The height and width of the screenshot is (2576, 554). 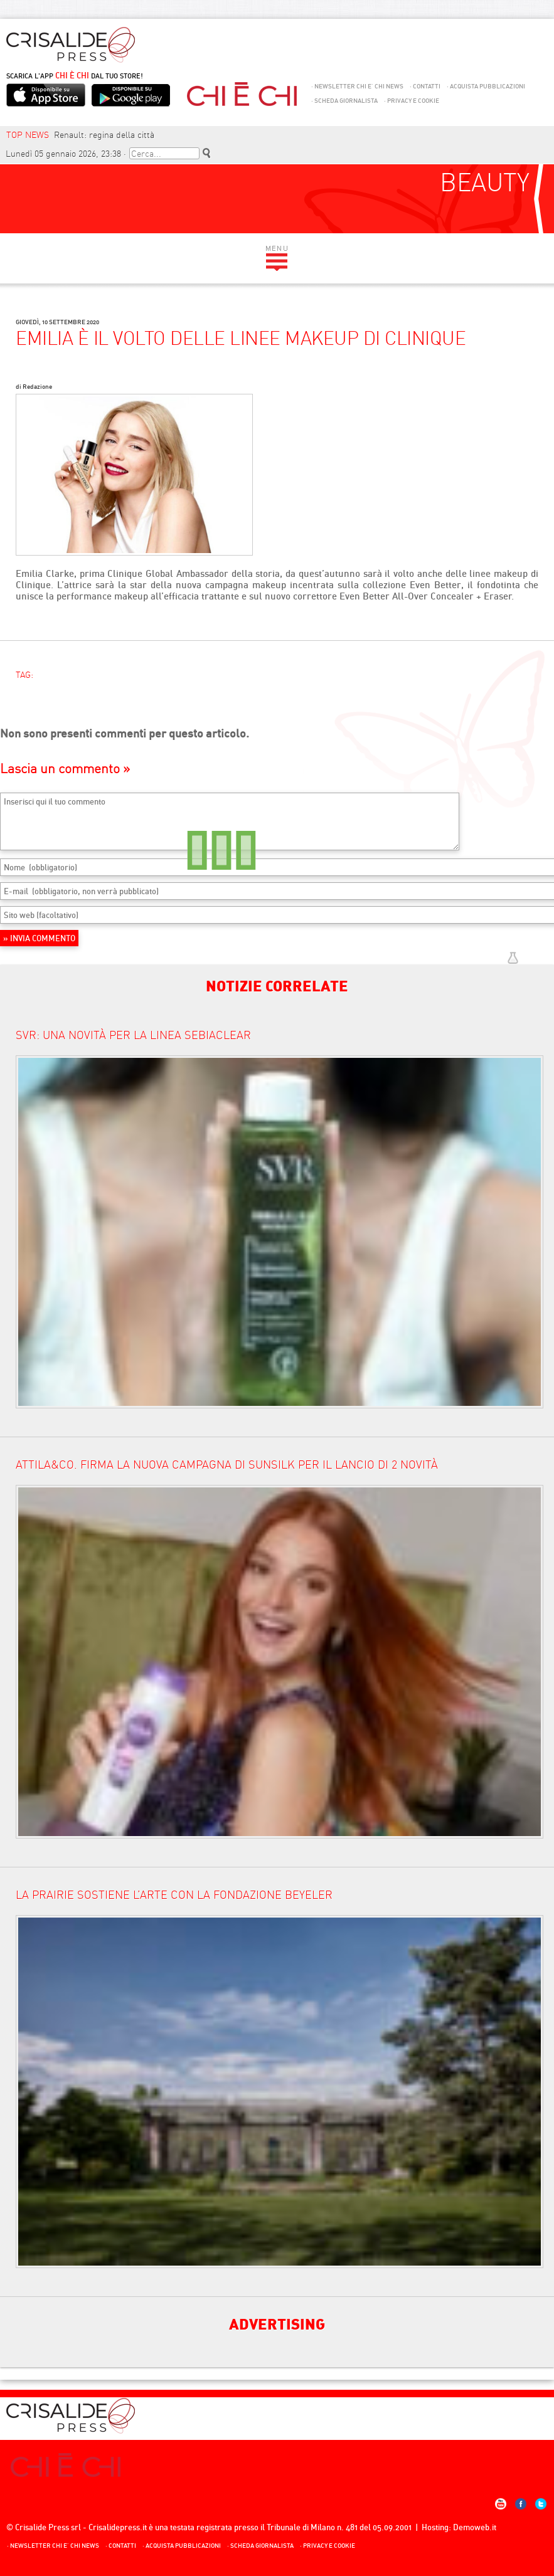 I want to click on switch between open workspaces or desktops, so click(x=221, y=850).